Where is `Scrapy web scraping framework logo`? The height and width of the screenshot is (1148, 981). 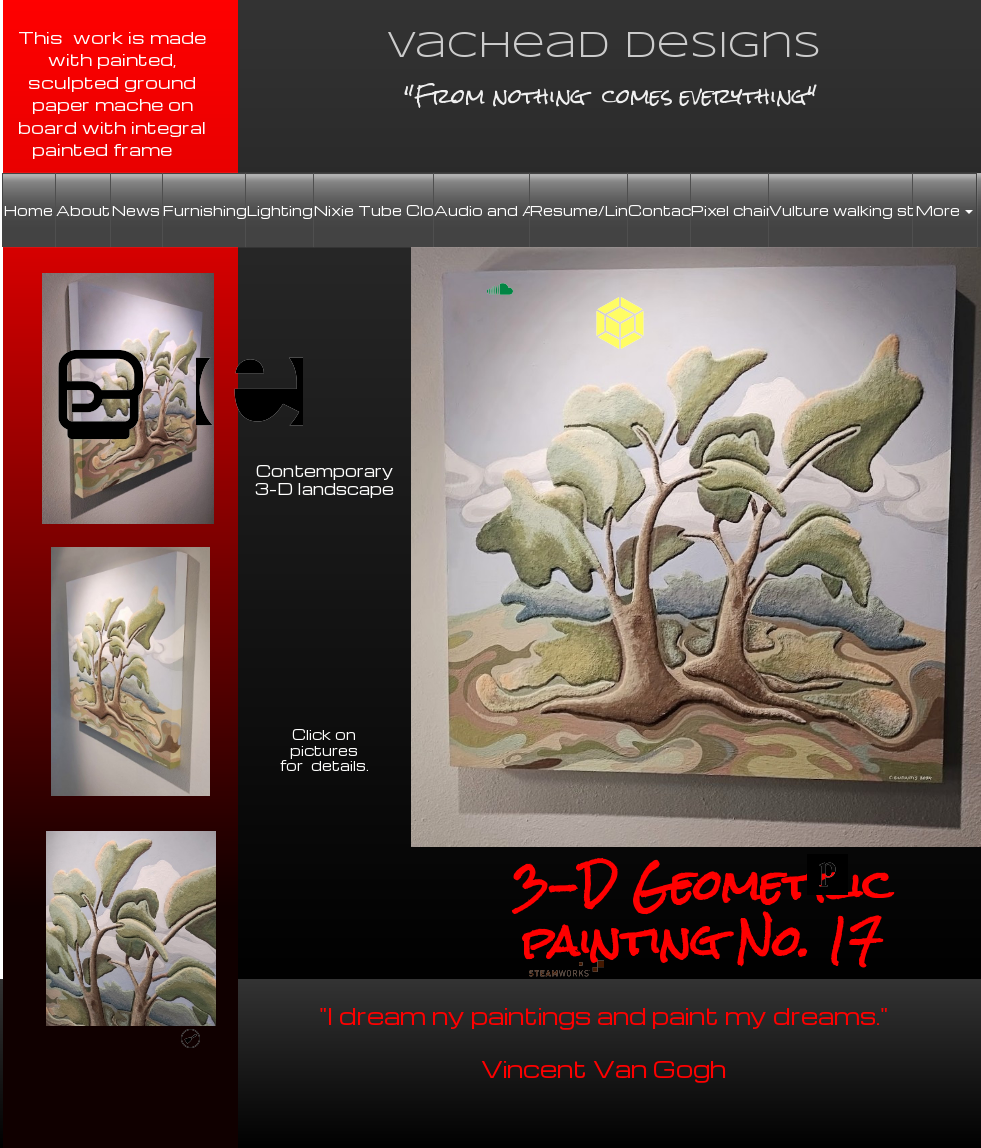
Scrapy web scraping framework logo is located at coordinates (190, 1038).